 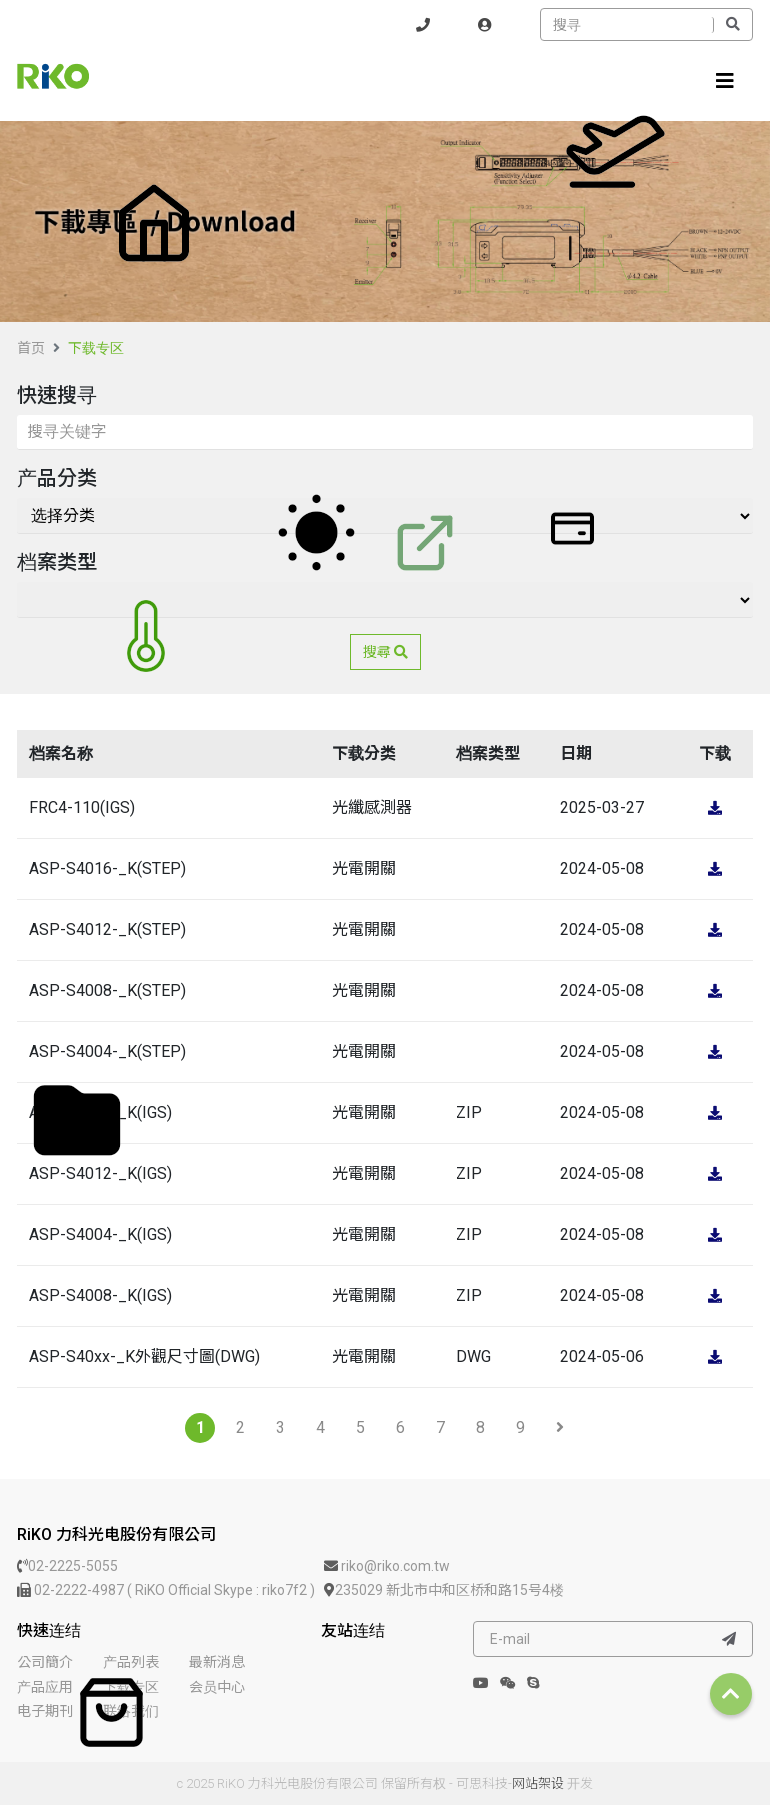 What do you see at coordinates (572, 528) in the screenshot?
I see `manage payment methods` at bounding box center [572, 528].